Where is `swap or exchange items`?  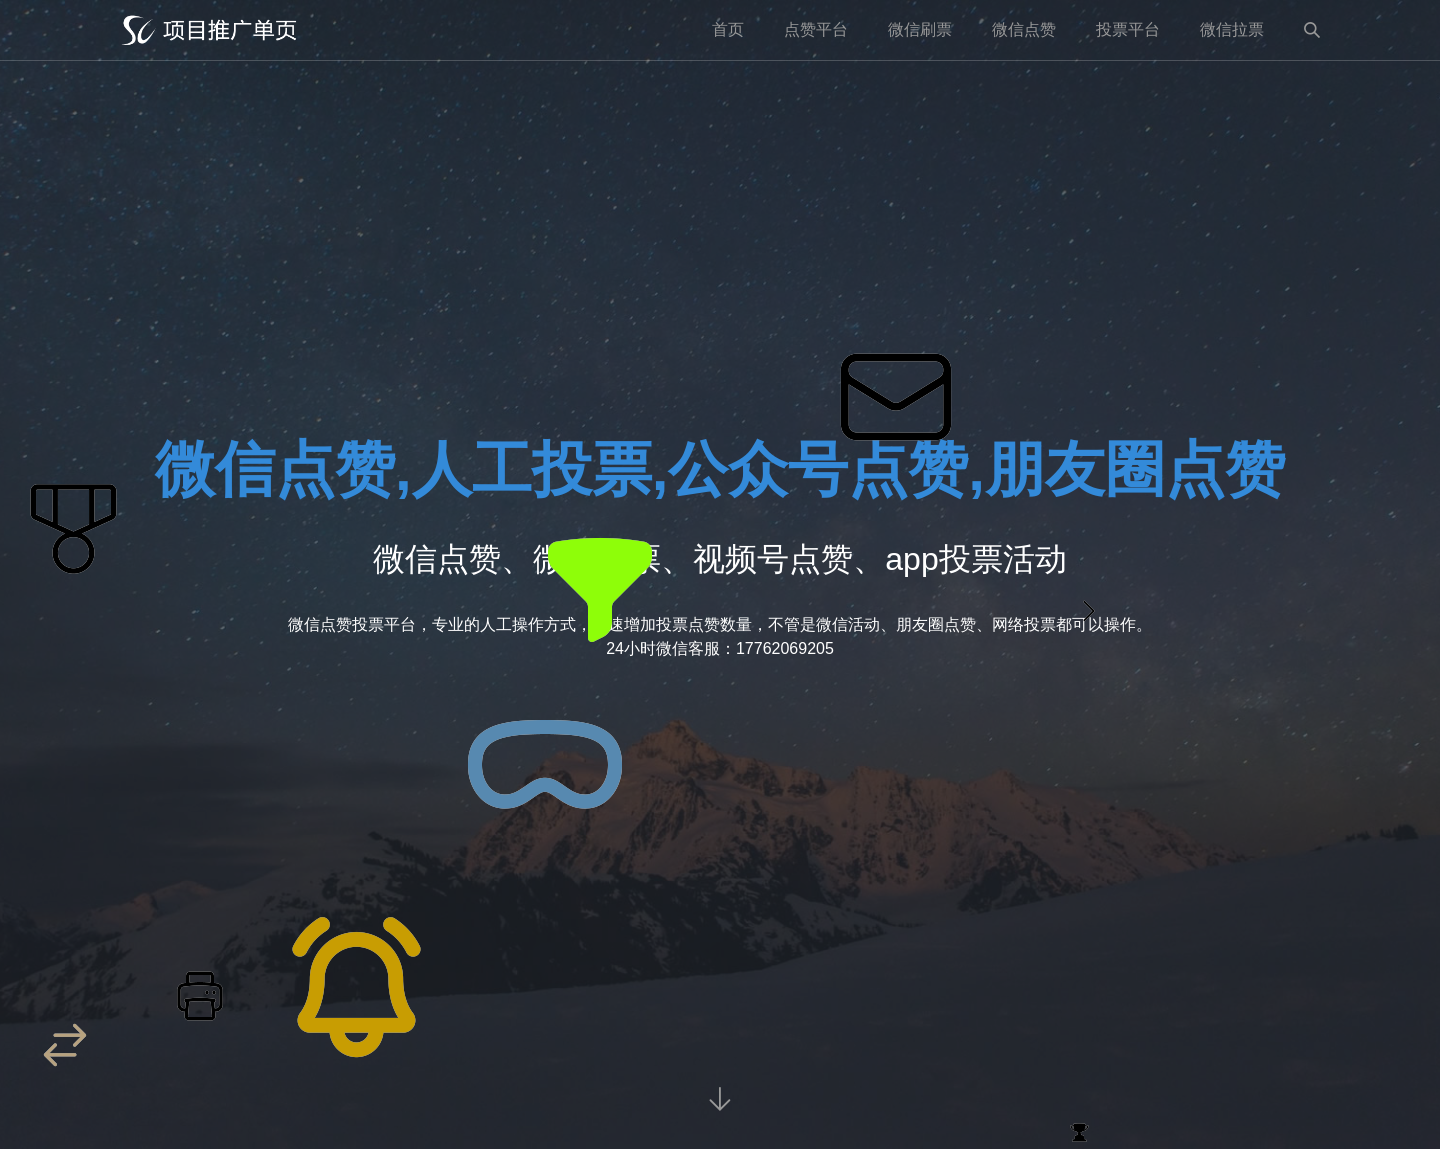 swap or exchange items is located at coordinates (65, 1045).